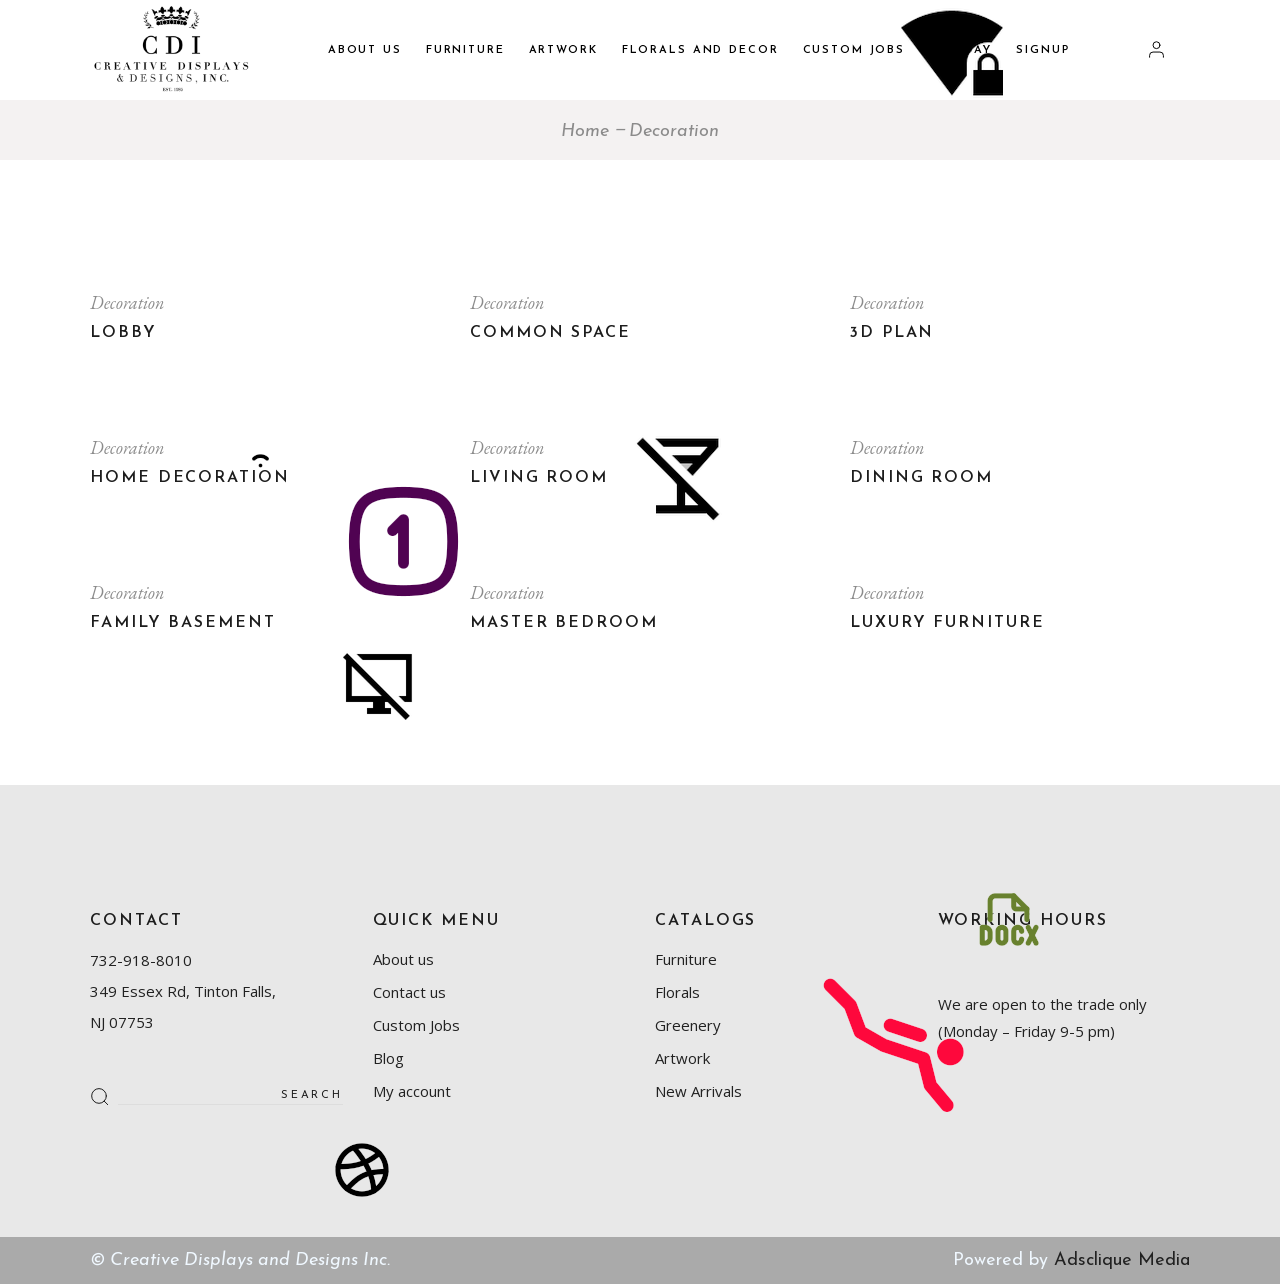 This screenshot has height=1284, width=1280. What do you see at coordinates (952, 53) in the screenshot?
I see `connect to a password-protected wifi network` at bounding box center [952, 53].